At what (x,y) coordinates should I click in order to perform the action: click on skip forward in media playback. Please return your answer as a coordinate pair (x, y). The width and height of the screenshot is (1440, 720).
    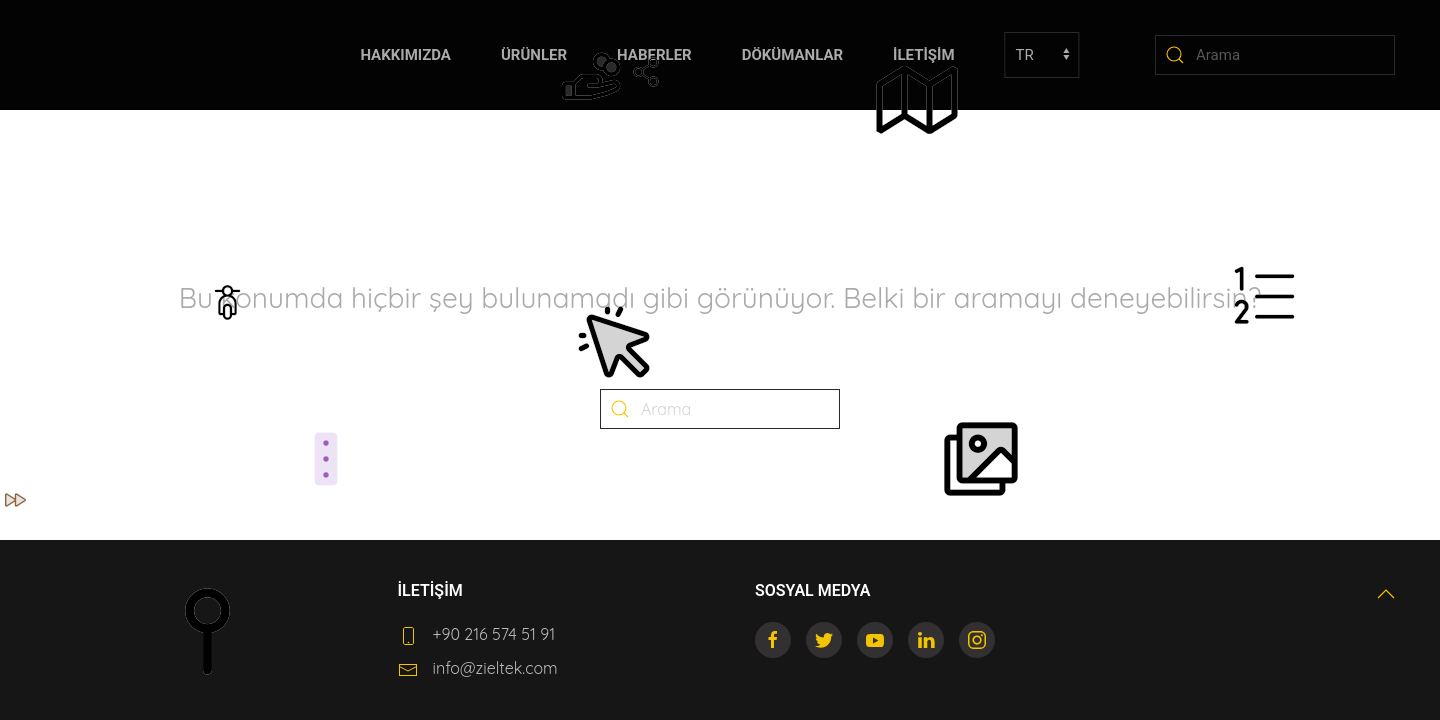
    Looking at the image, I should click on (14, 500).